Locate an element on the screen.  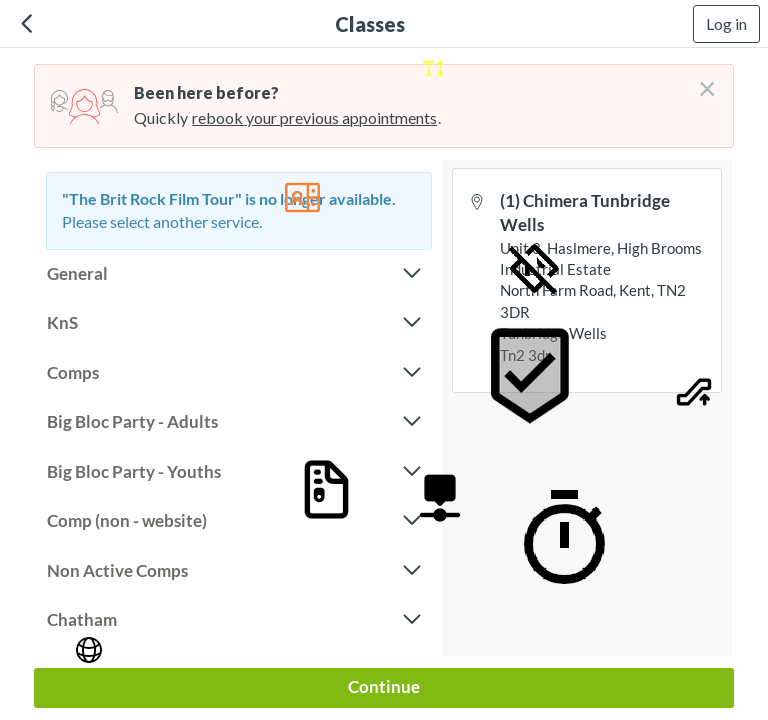
disable navigation or directions is located at coordinates (534, 268).